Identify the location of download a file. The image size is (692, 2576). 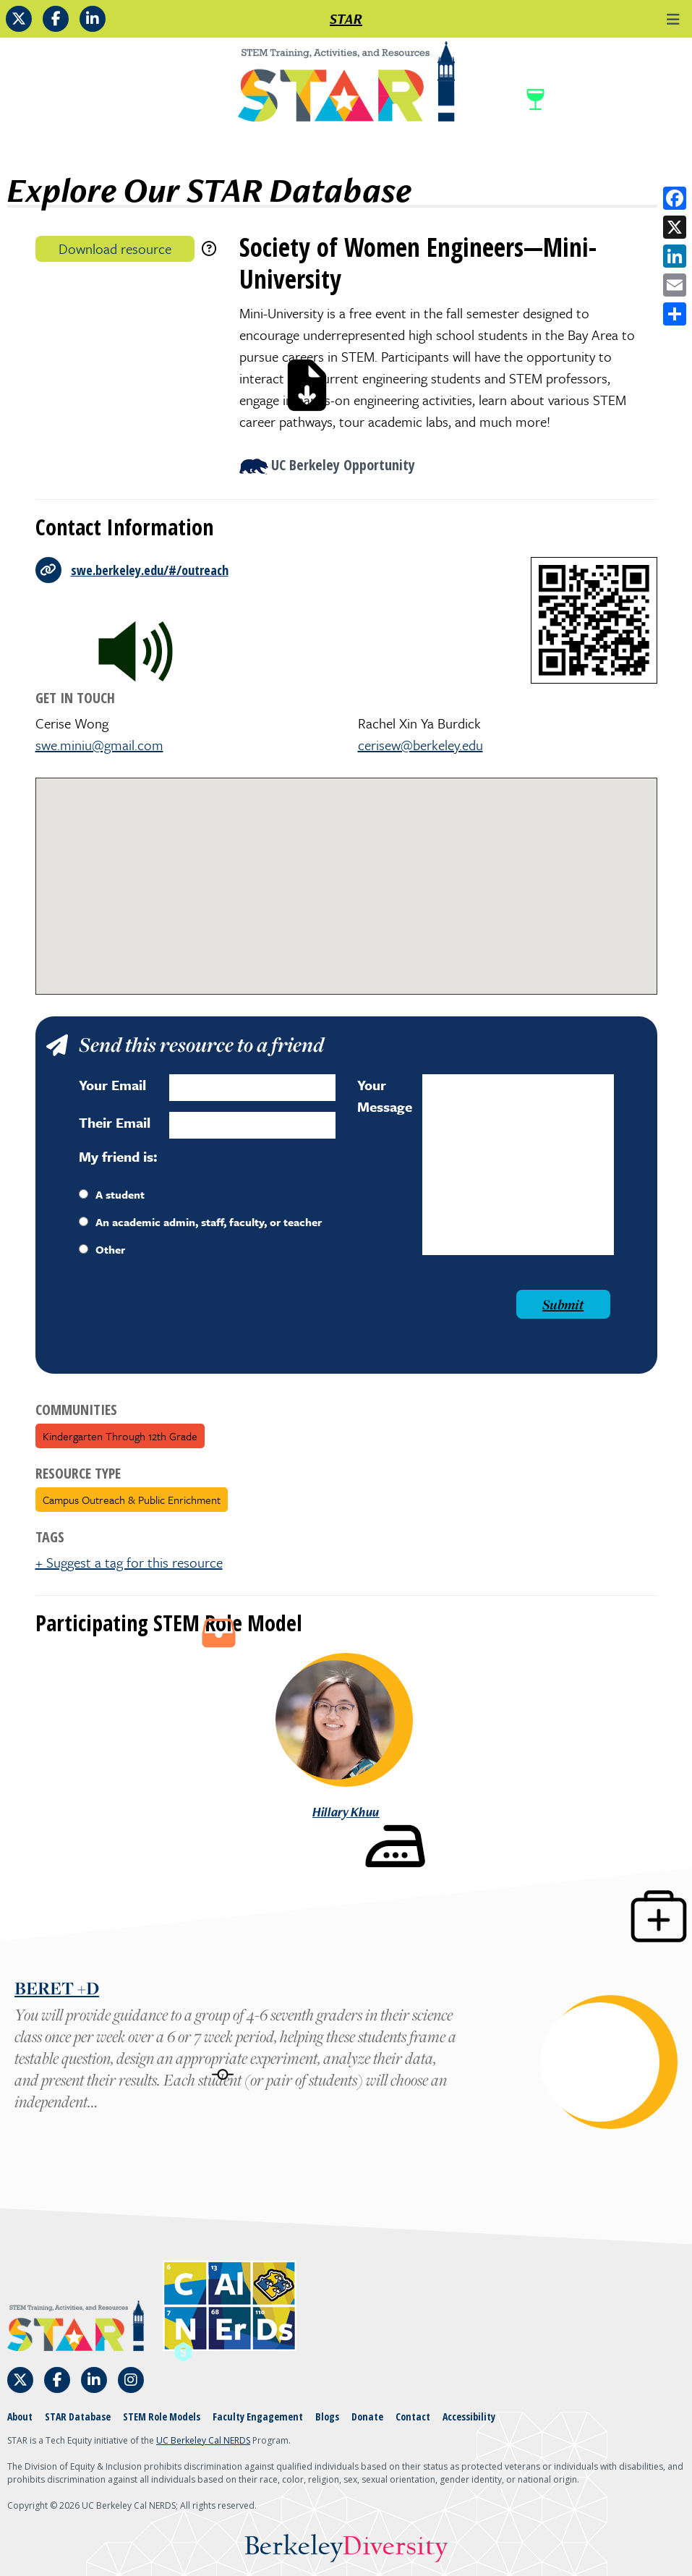
(307, 385).